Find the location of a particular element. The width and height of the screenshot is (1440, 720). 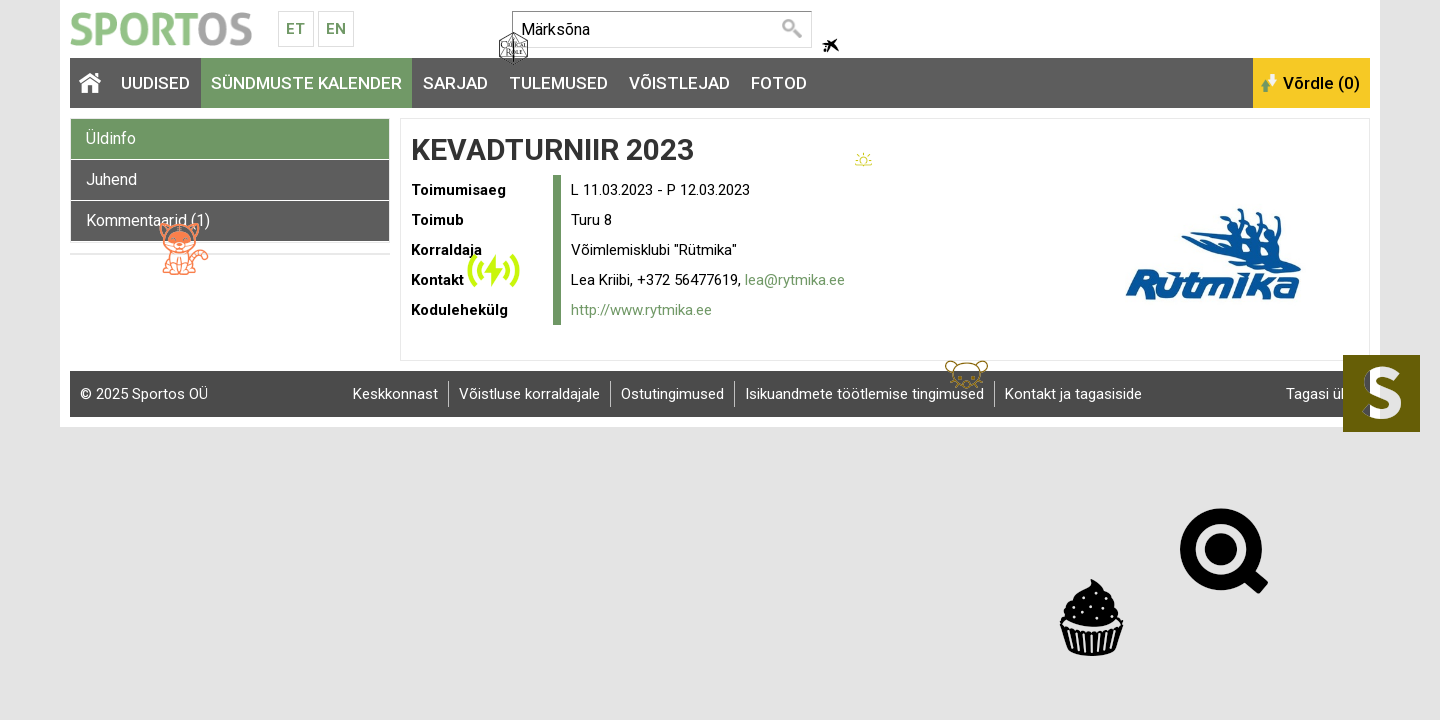

semantic ui framework logo is located at coordinates (1381, 393).